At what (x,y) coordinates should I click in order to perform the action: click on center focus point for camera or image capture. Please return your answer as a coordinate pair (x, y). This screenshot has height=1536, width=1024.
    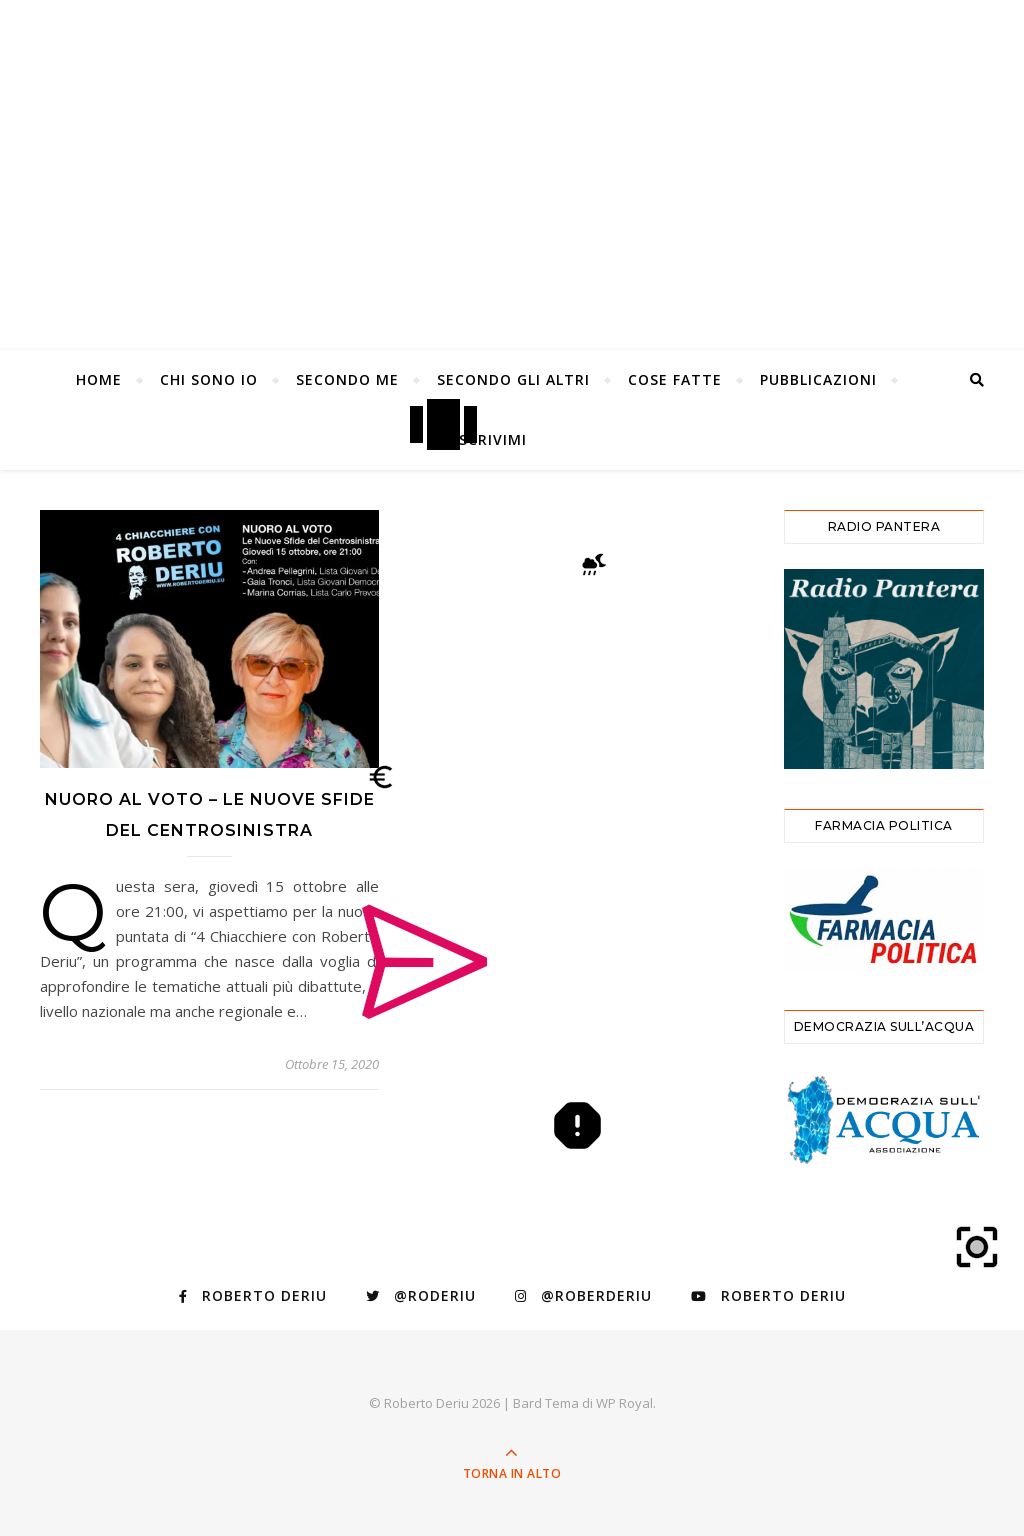
    Looking at the image, I should click on (977, 1247).